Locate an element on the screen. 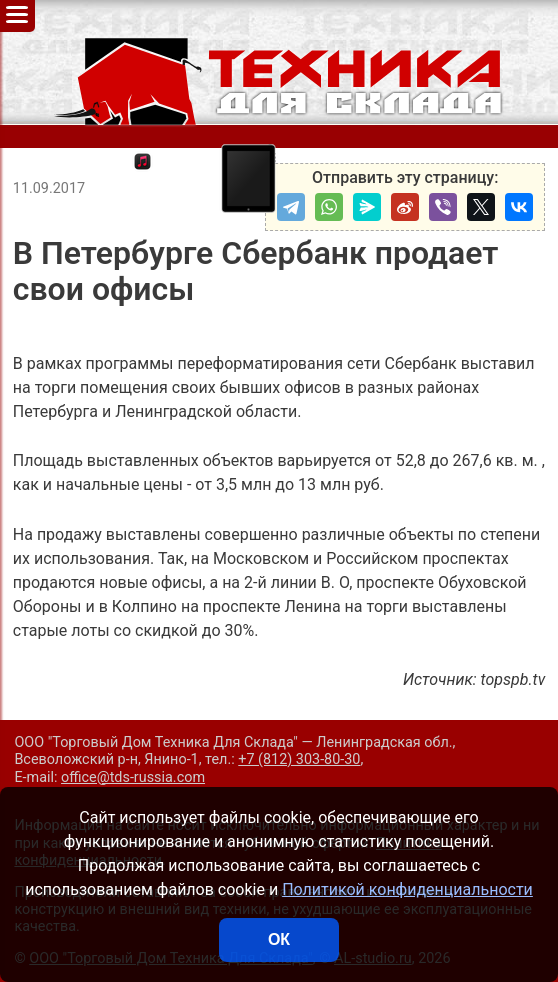 The width and height of the screenshot is (558, 982). open the Apple Music app is located at coordinates (142, 161).